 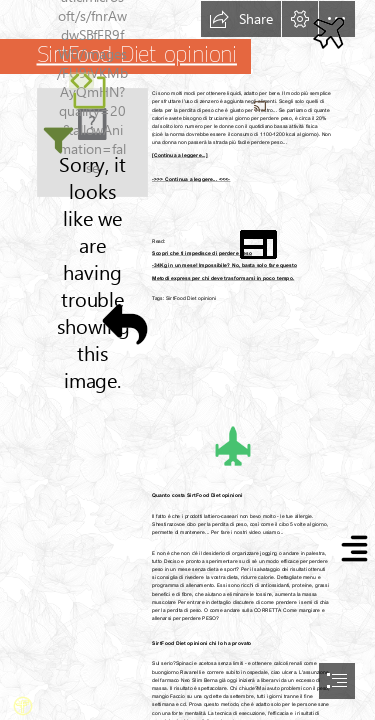 I want to click on trade federation logo from star wars, so click(x=23, y=706).